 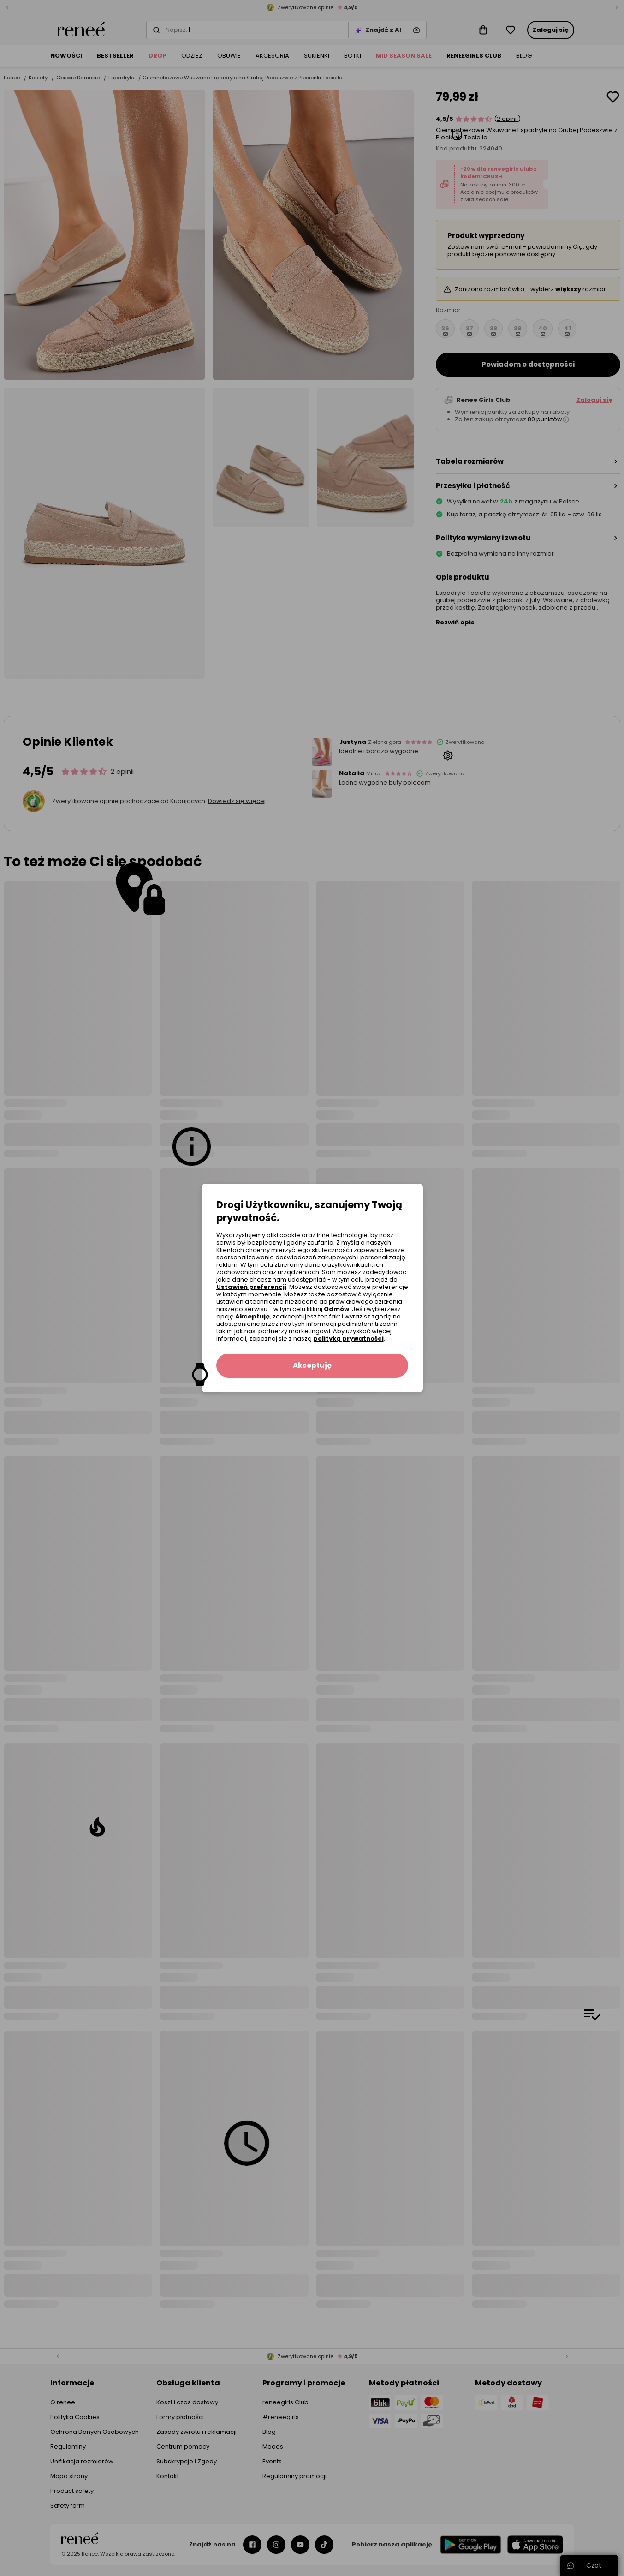 I want to click on indicates a private or secured location, so click(x=140, y=887).